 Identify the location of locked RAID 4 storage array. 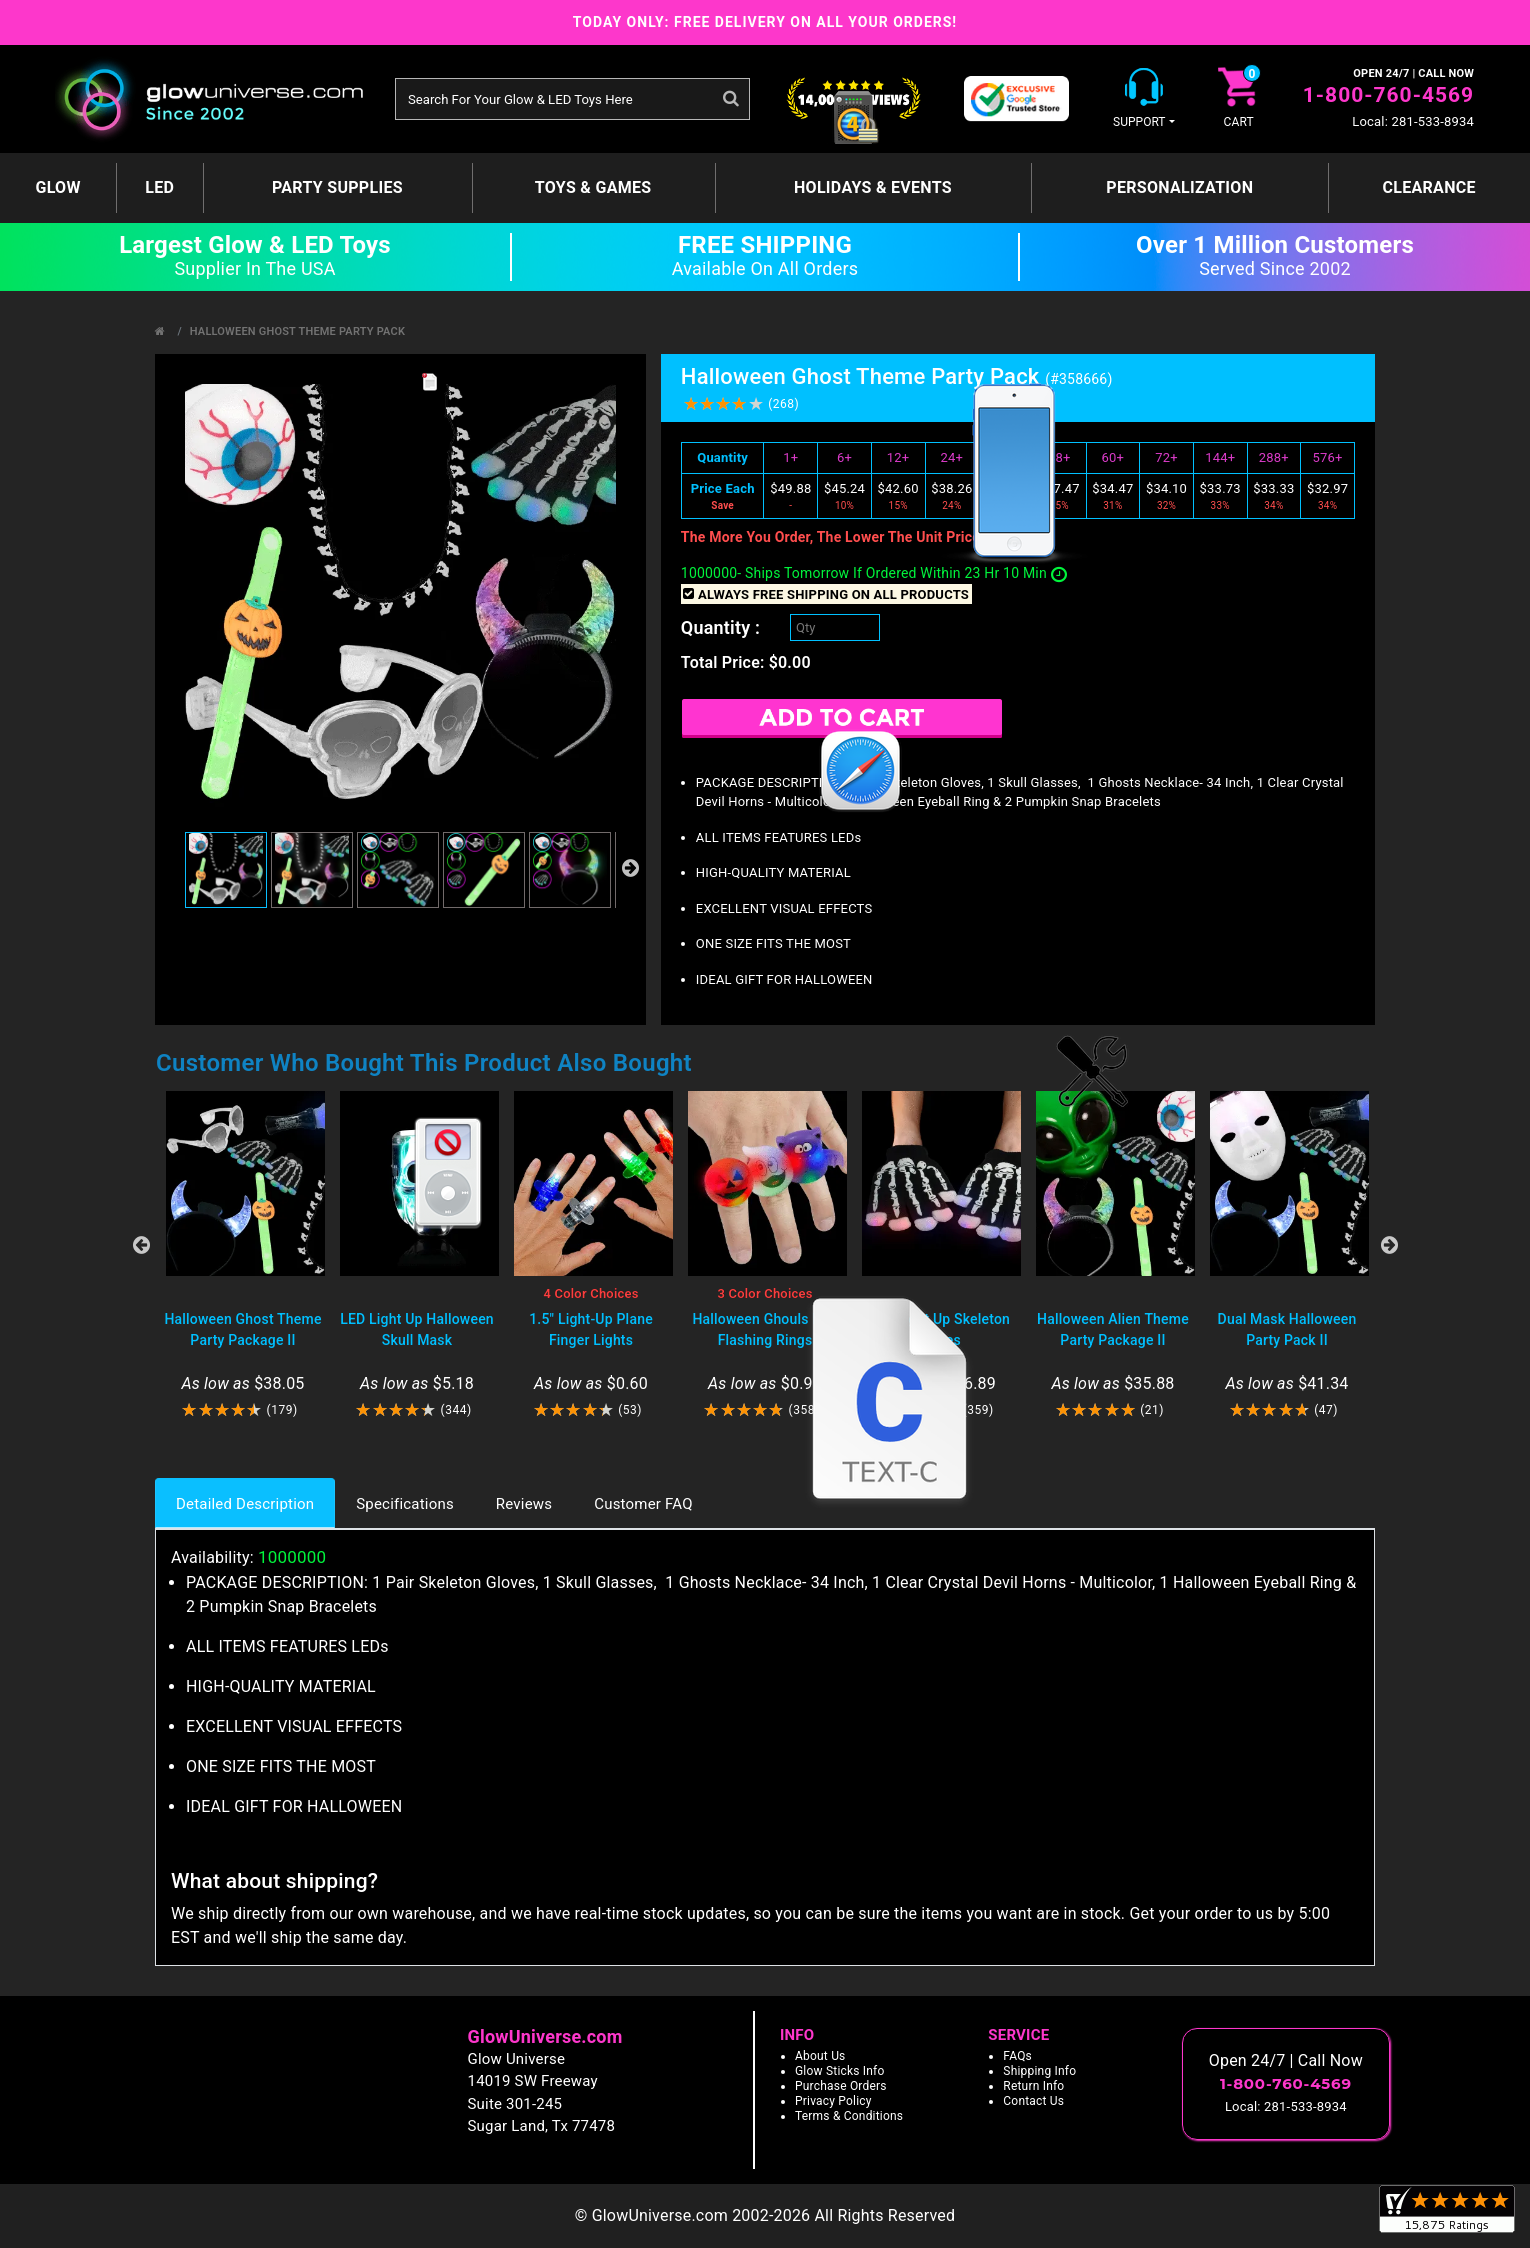
(853, 117).